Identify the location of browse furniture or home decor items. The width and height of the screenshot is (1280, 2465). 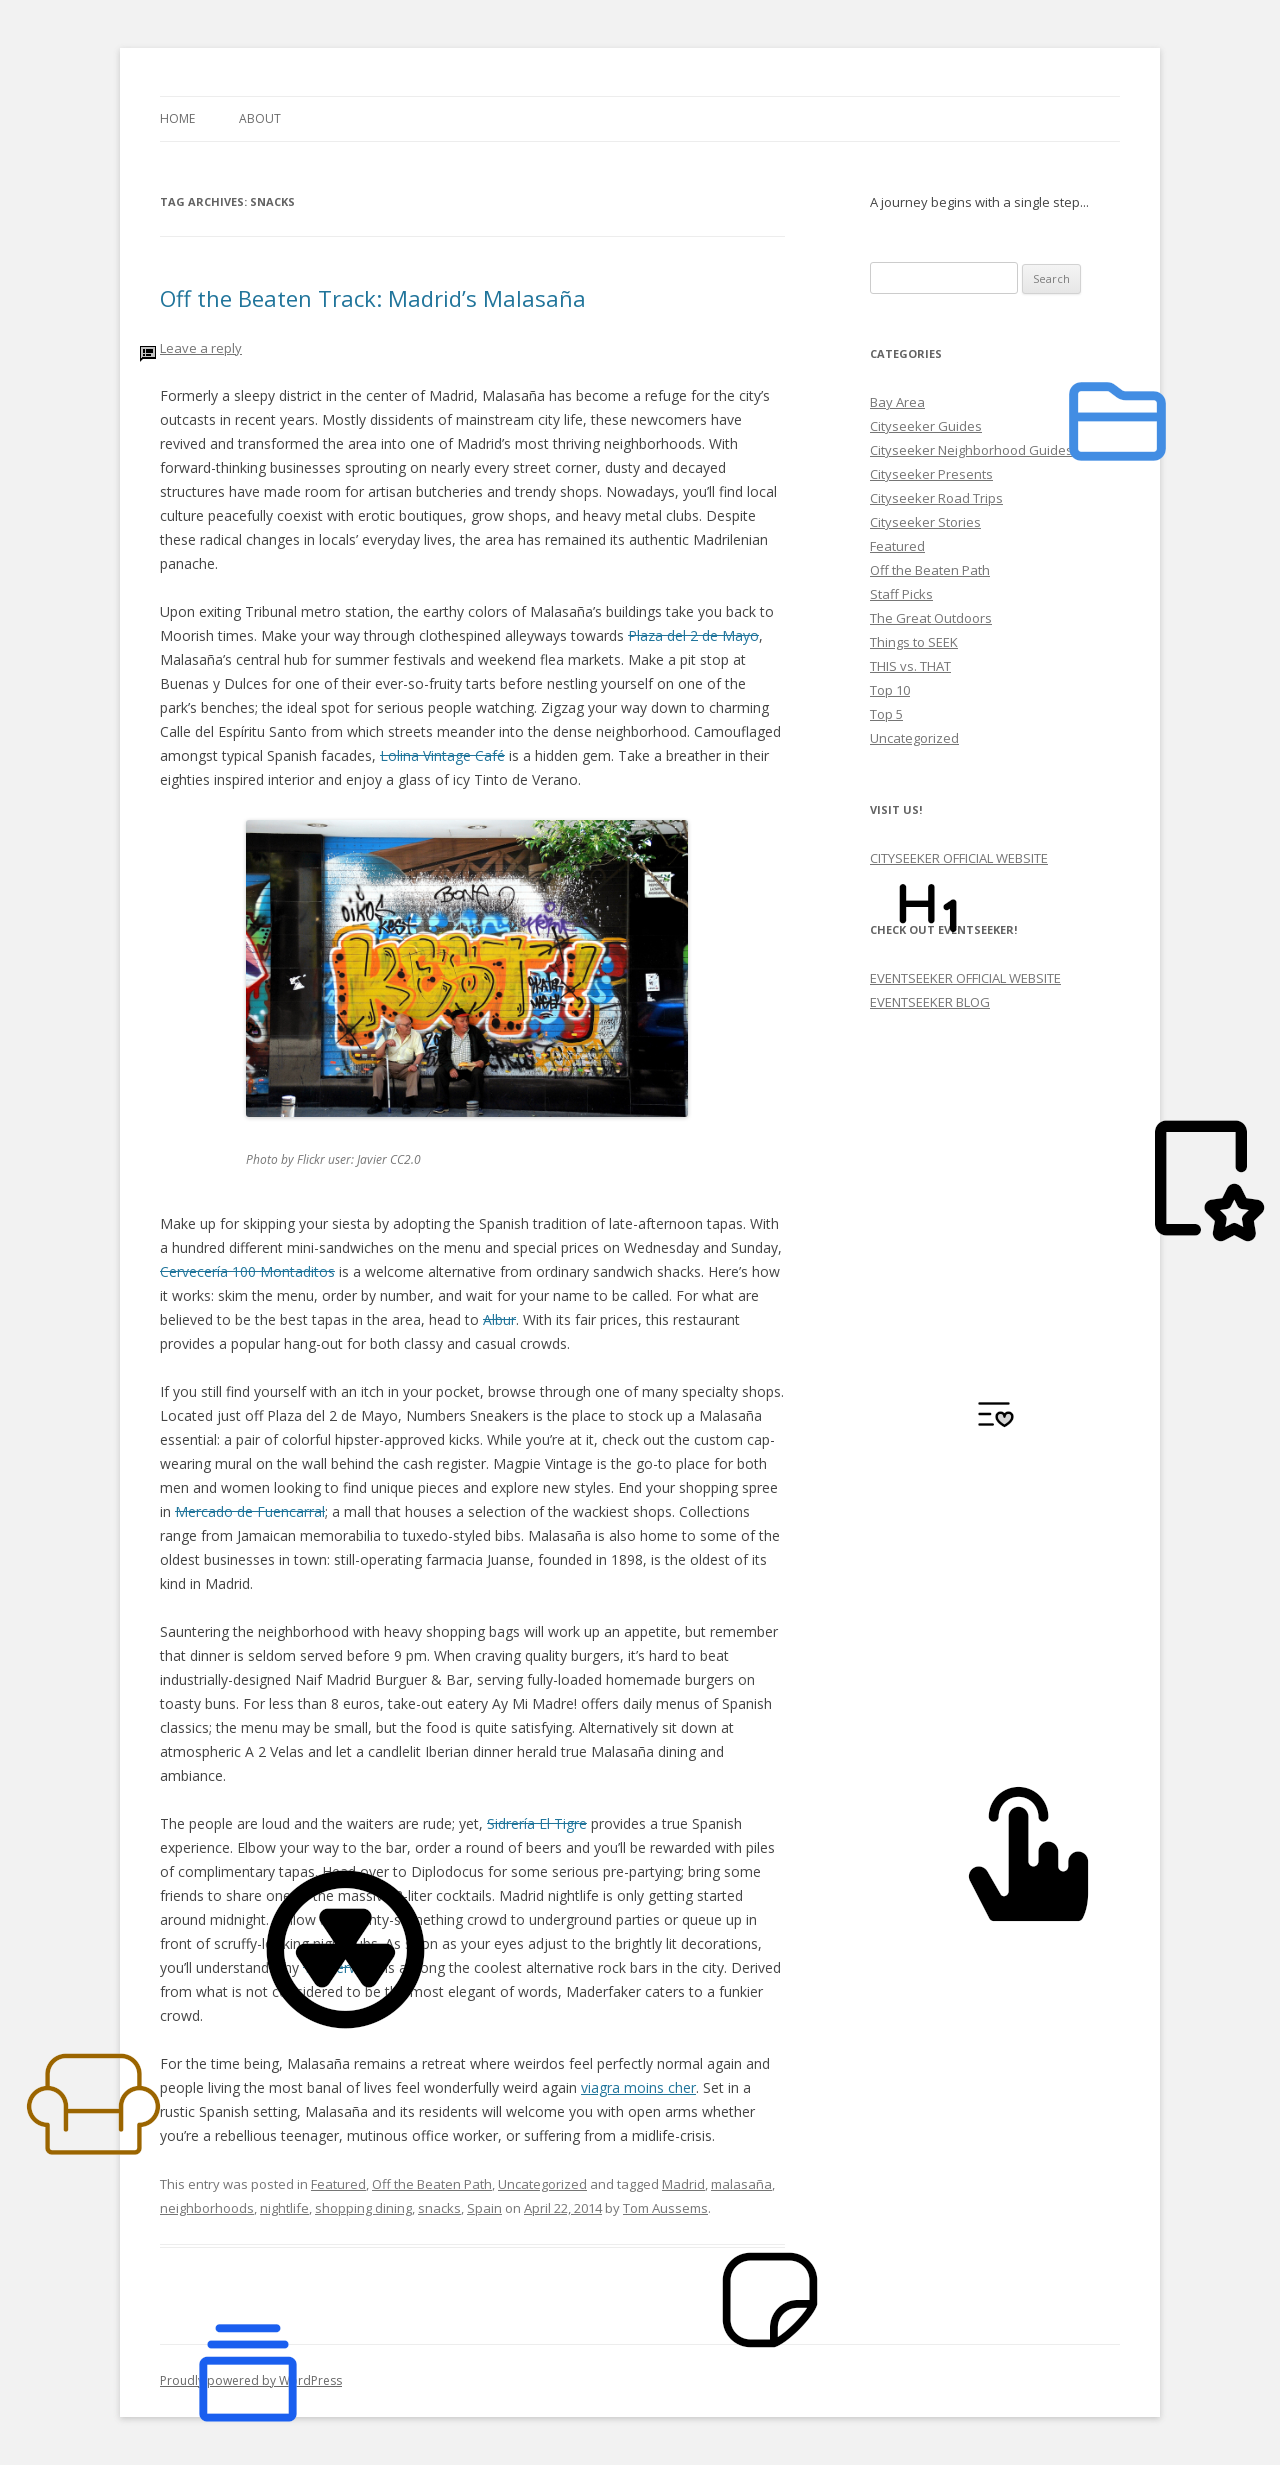
(93, 2106).